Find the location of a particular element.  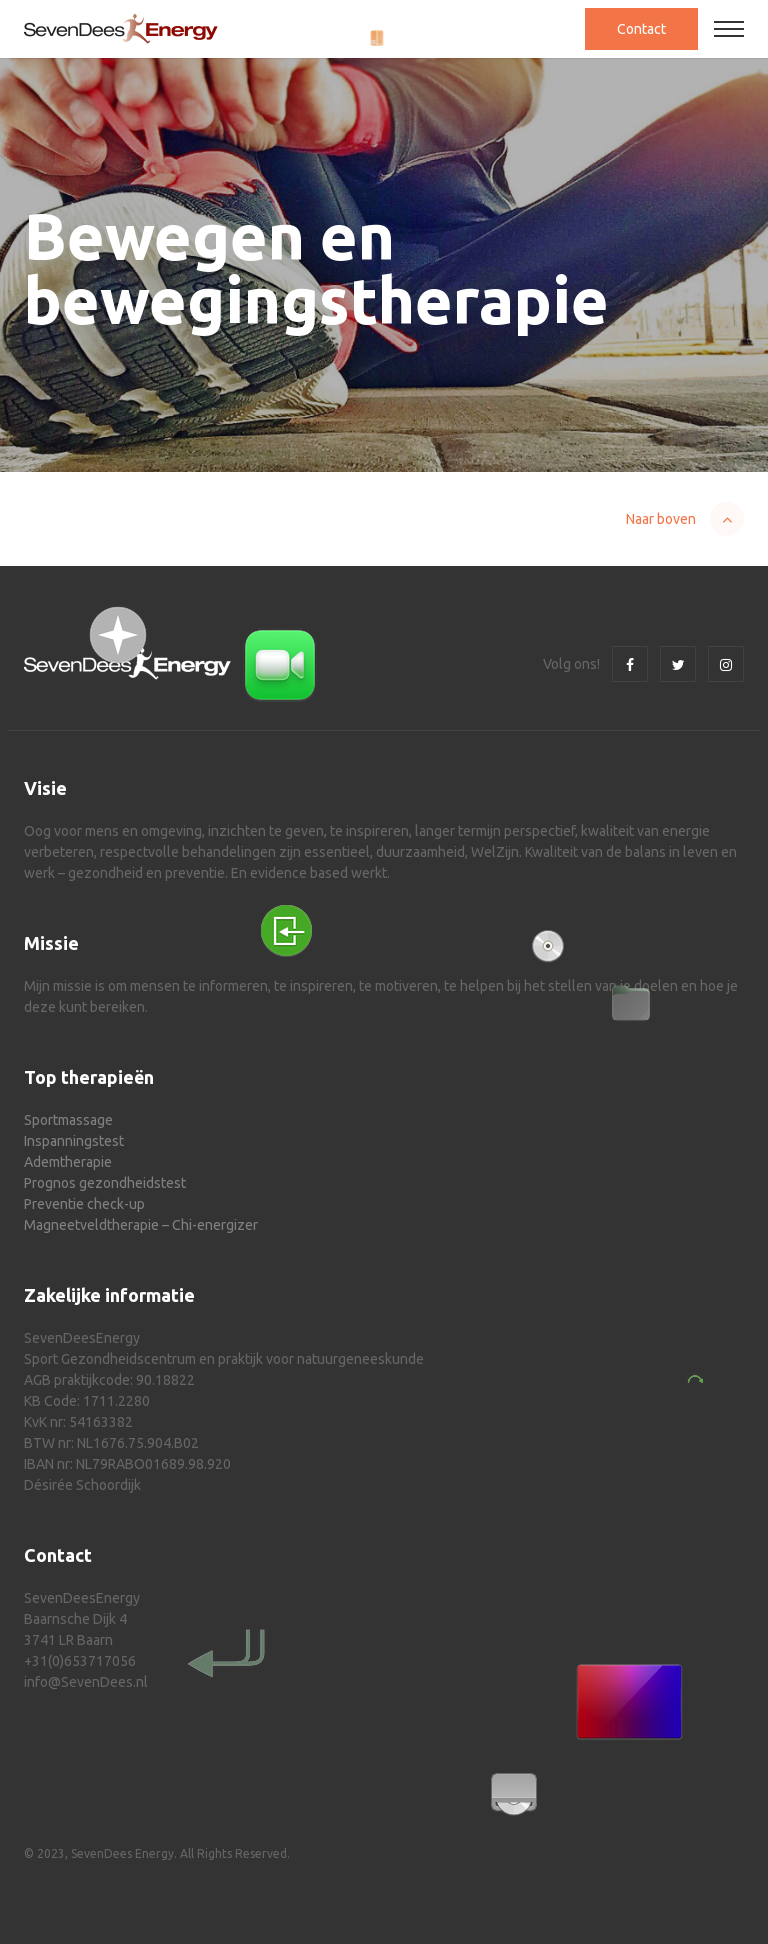

open FaceTime to start a video call is located at coordinates (280, 665).